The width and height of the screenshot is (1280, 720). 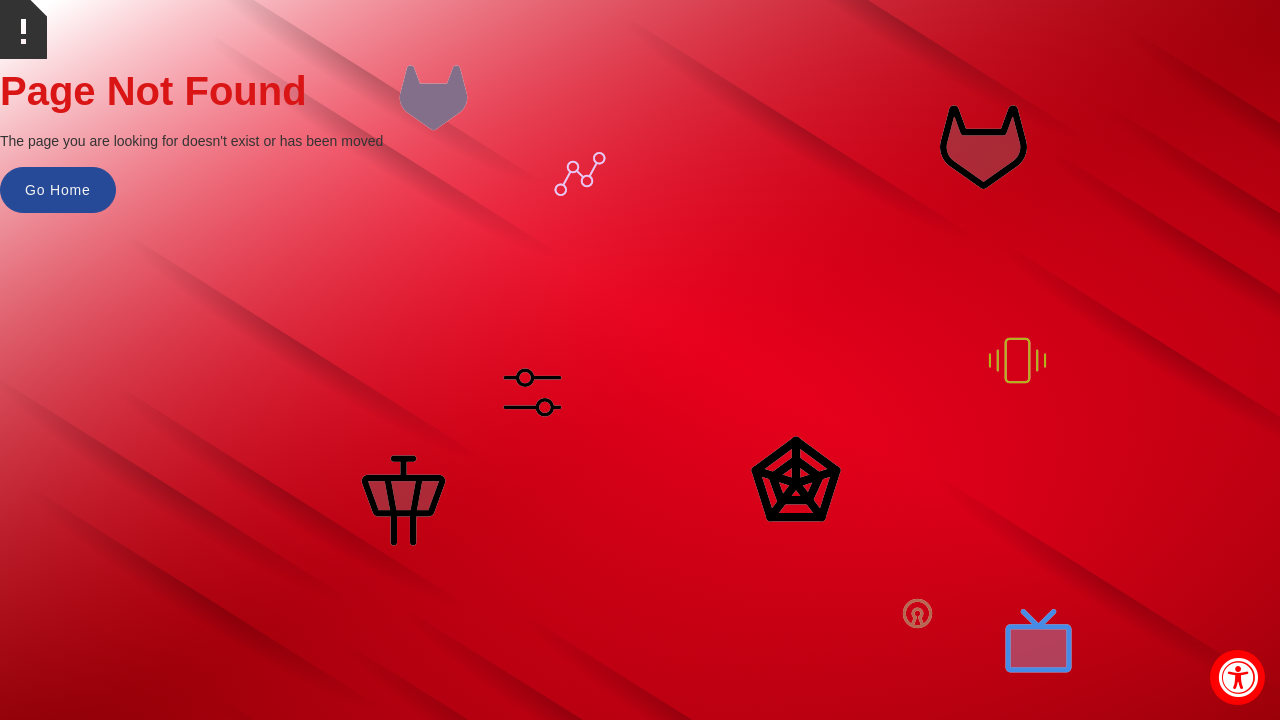 What do you see at coordinates (1038, 644) in the screenshot?
I see `access TV or video streaming features` at bounding box center [1038, 644].